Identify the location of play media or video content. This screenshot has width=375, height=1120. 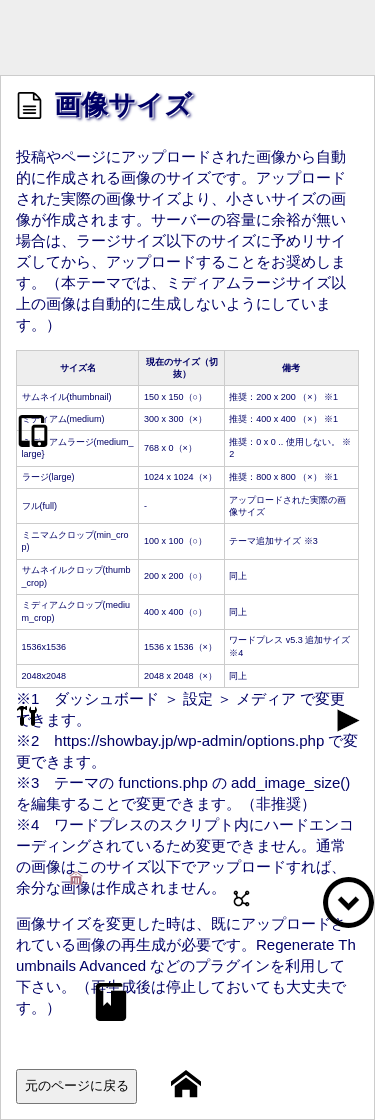
(348, 720).